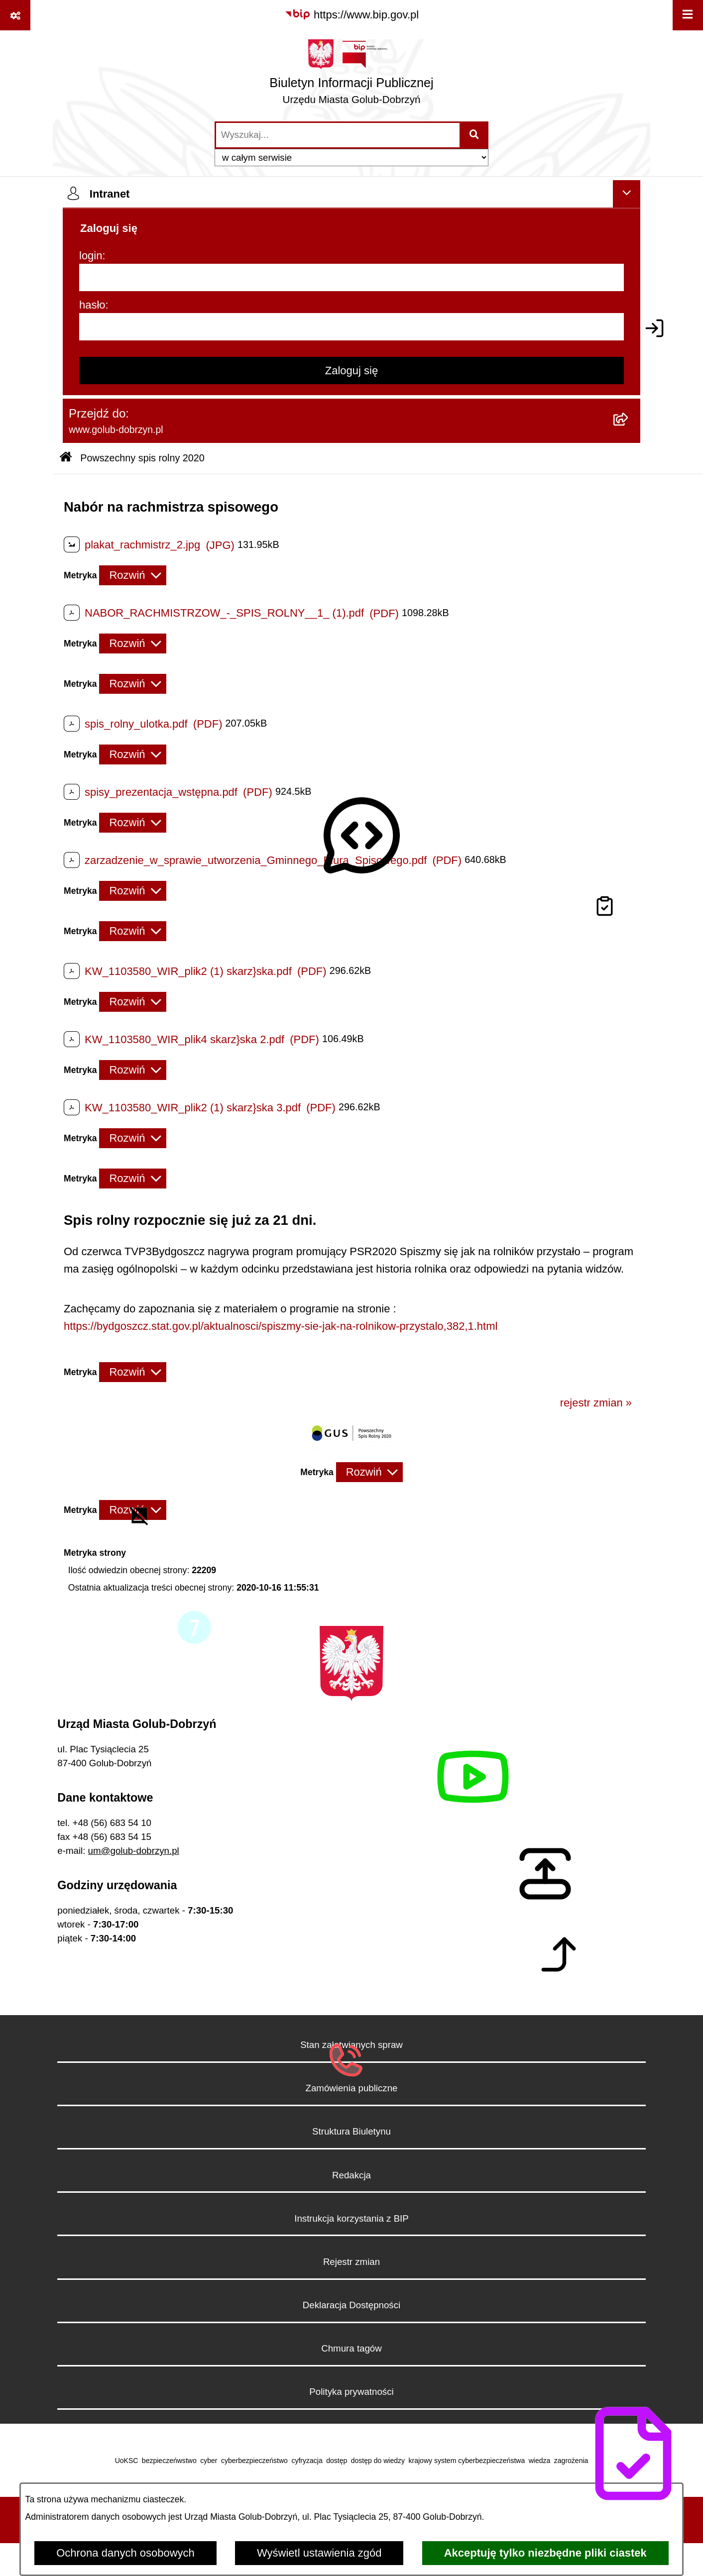  What do you see at coordinates (559, 1954) in the screenshot?
I see `navigate forward and up in a directory` at bounding box center [559, 1954].